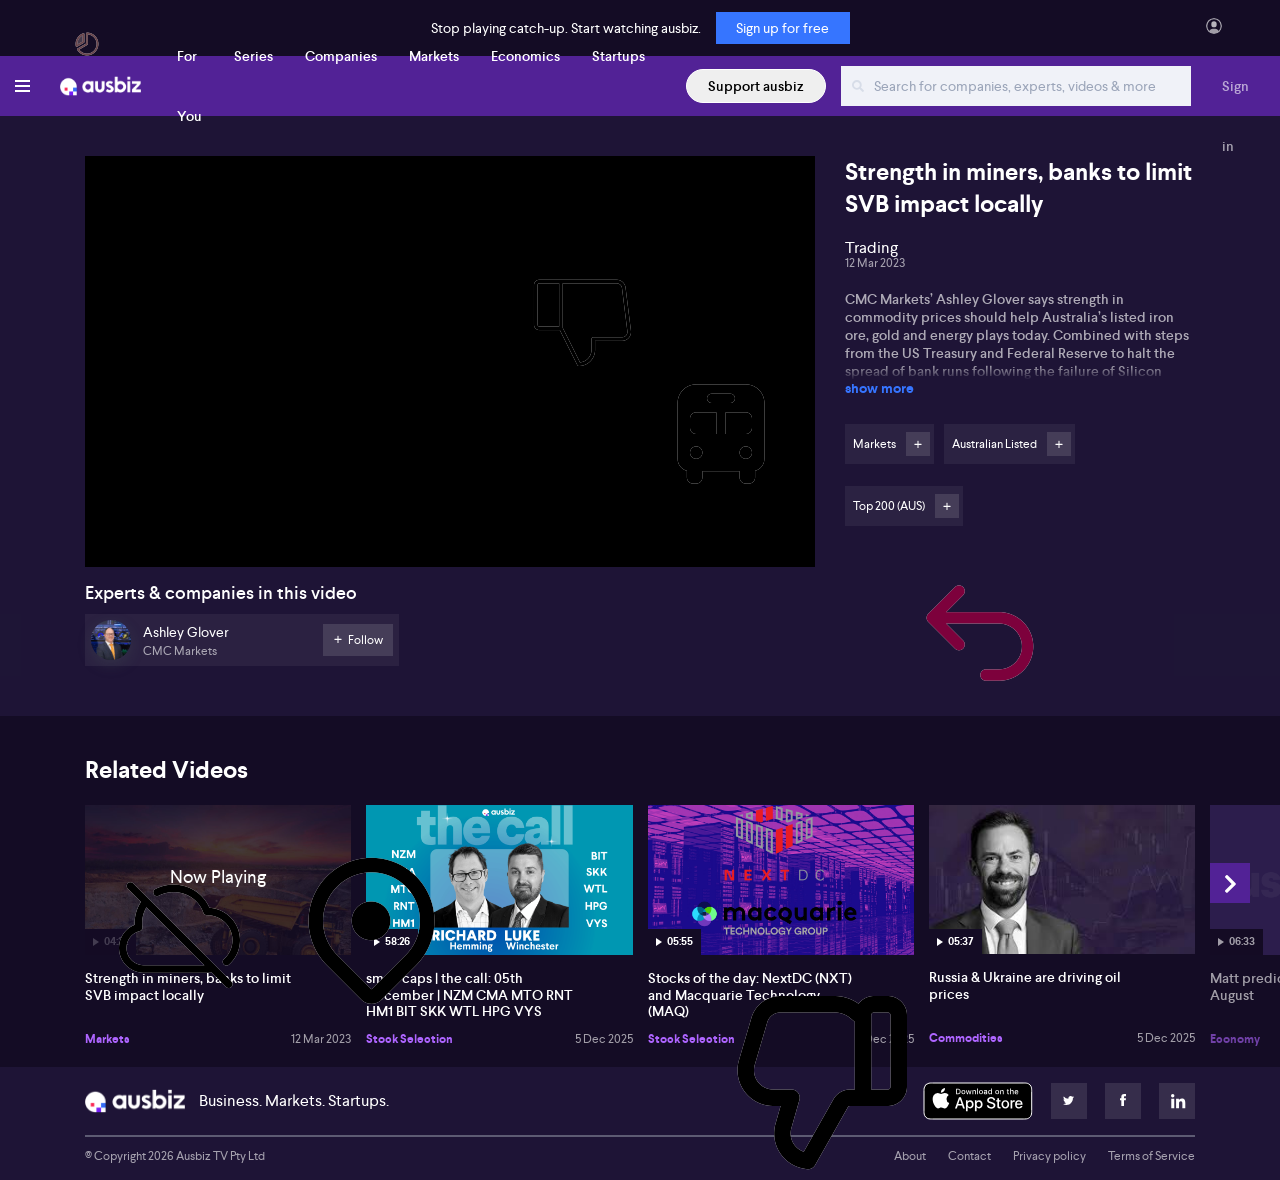  Describe the element at coordinates (87, 44) in the screenshot. I see `view analytics or statistics breakdown` at that location.